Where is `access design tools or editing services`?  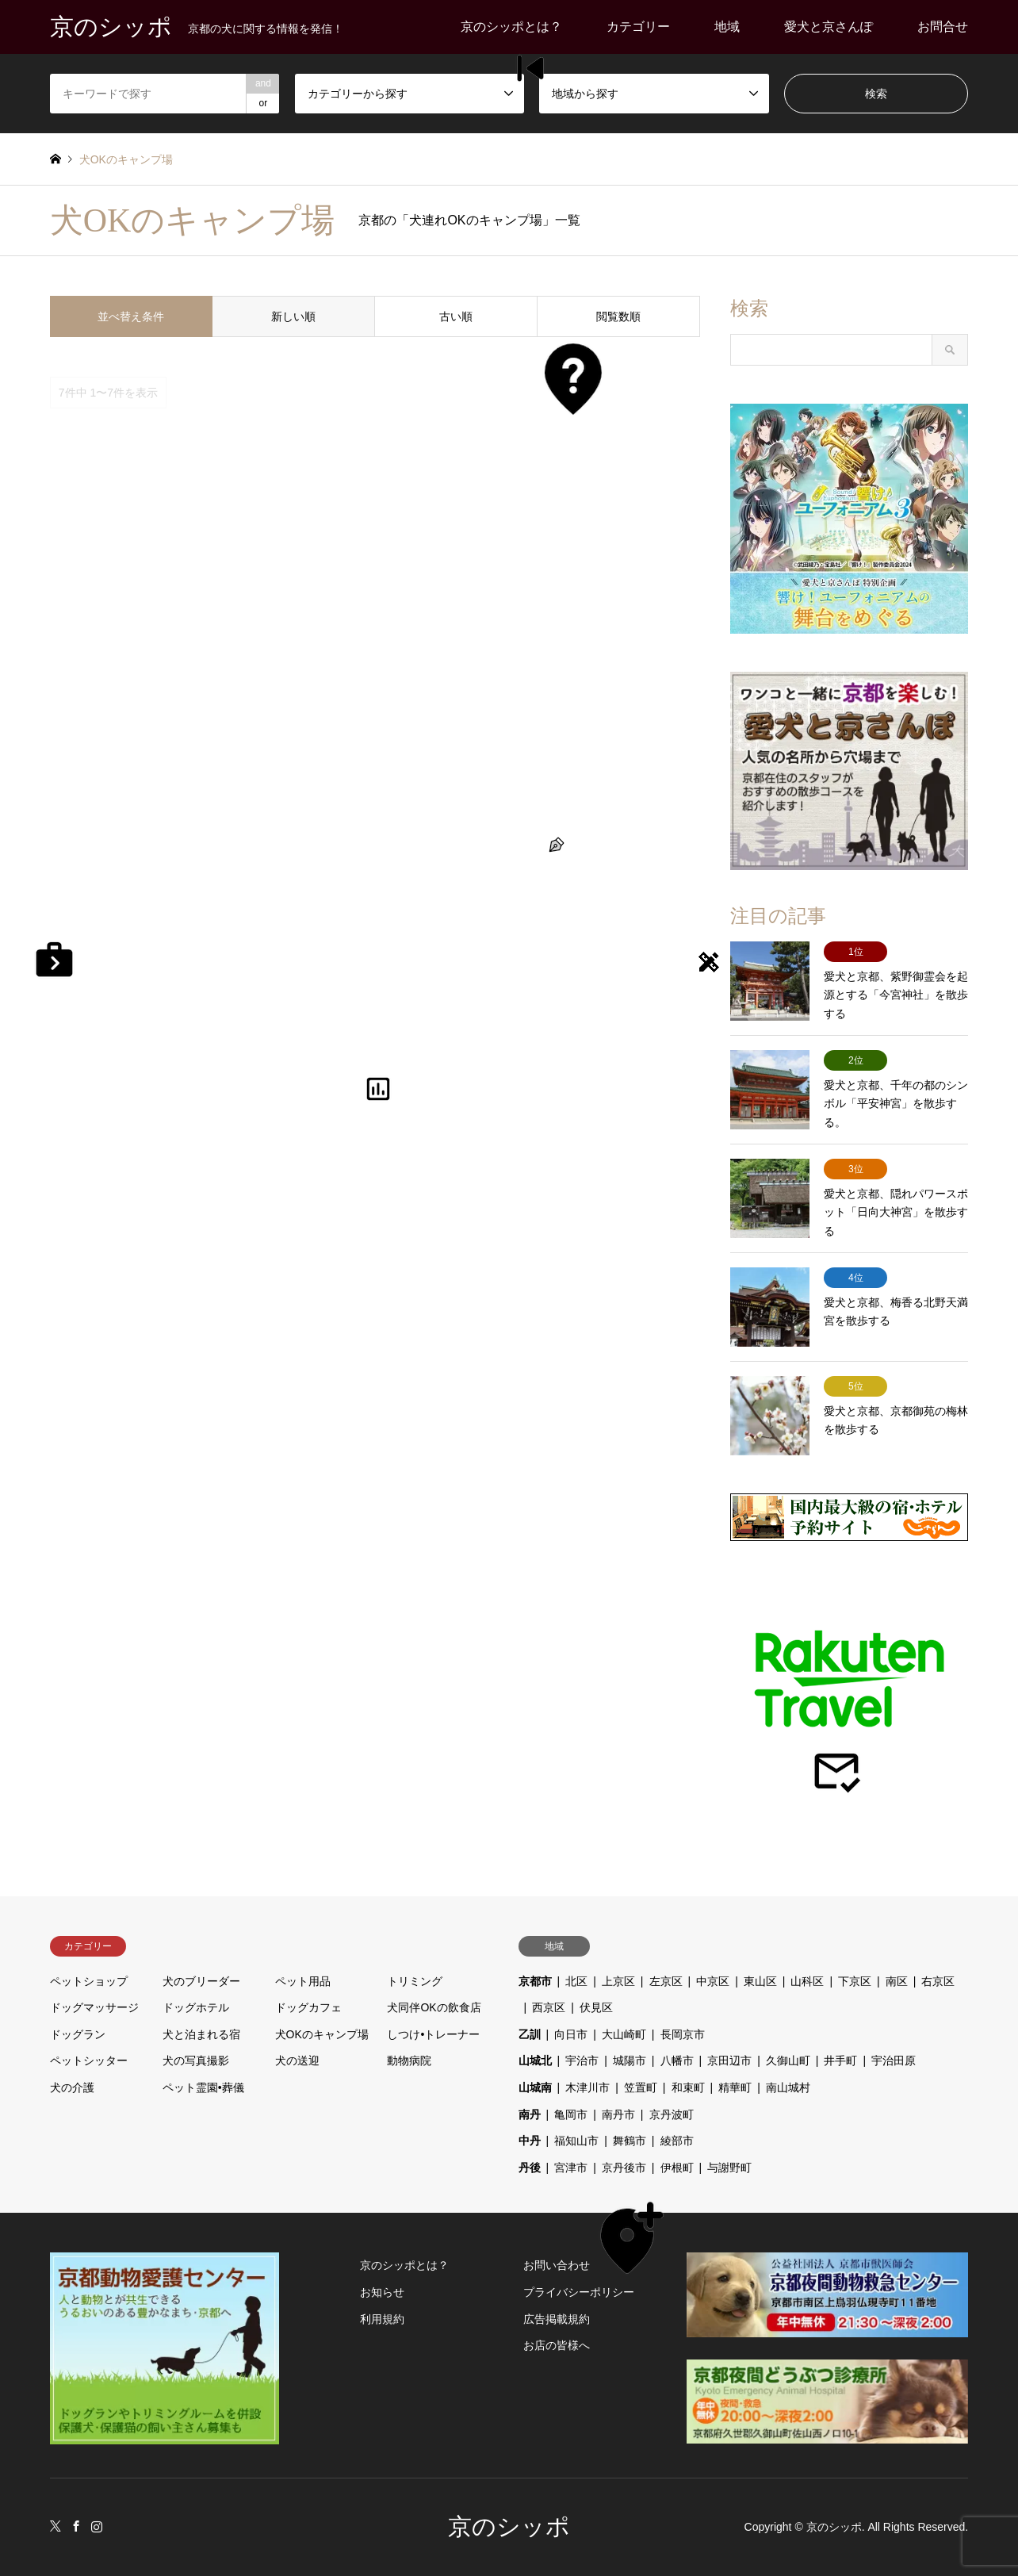 access design tools or editing services is located at coordinates (709, 962).